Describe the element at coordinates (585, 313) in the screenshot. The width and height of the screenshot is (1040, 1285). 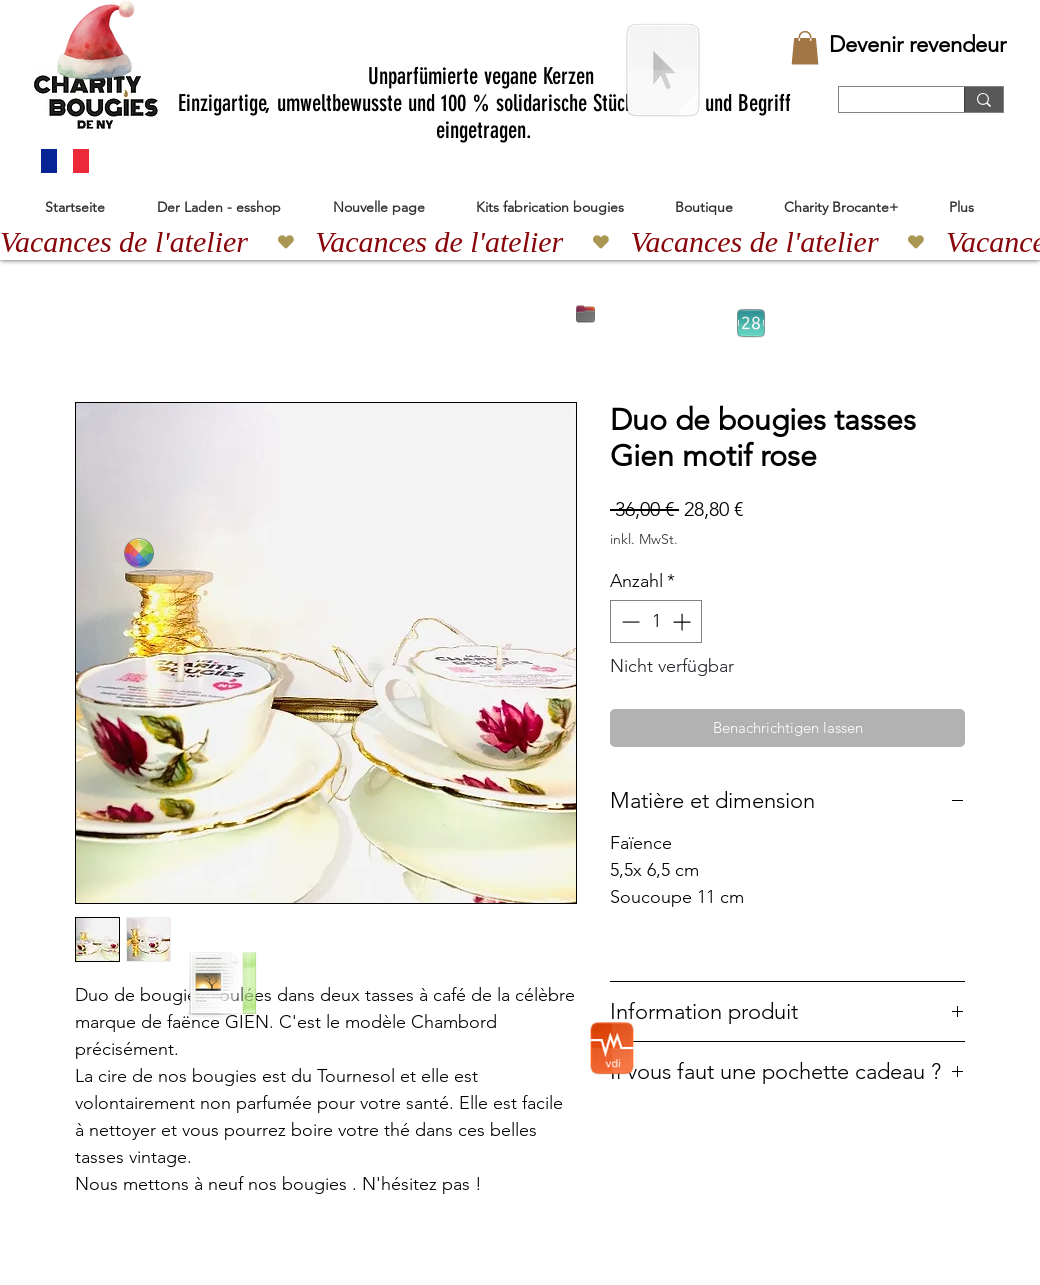
I see `indicates a folder is ready to accept a dragged item` at that location.